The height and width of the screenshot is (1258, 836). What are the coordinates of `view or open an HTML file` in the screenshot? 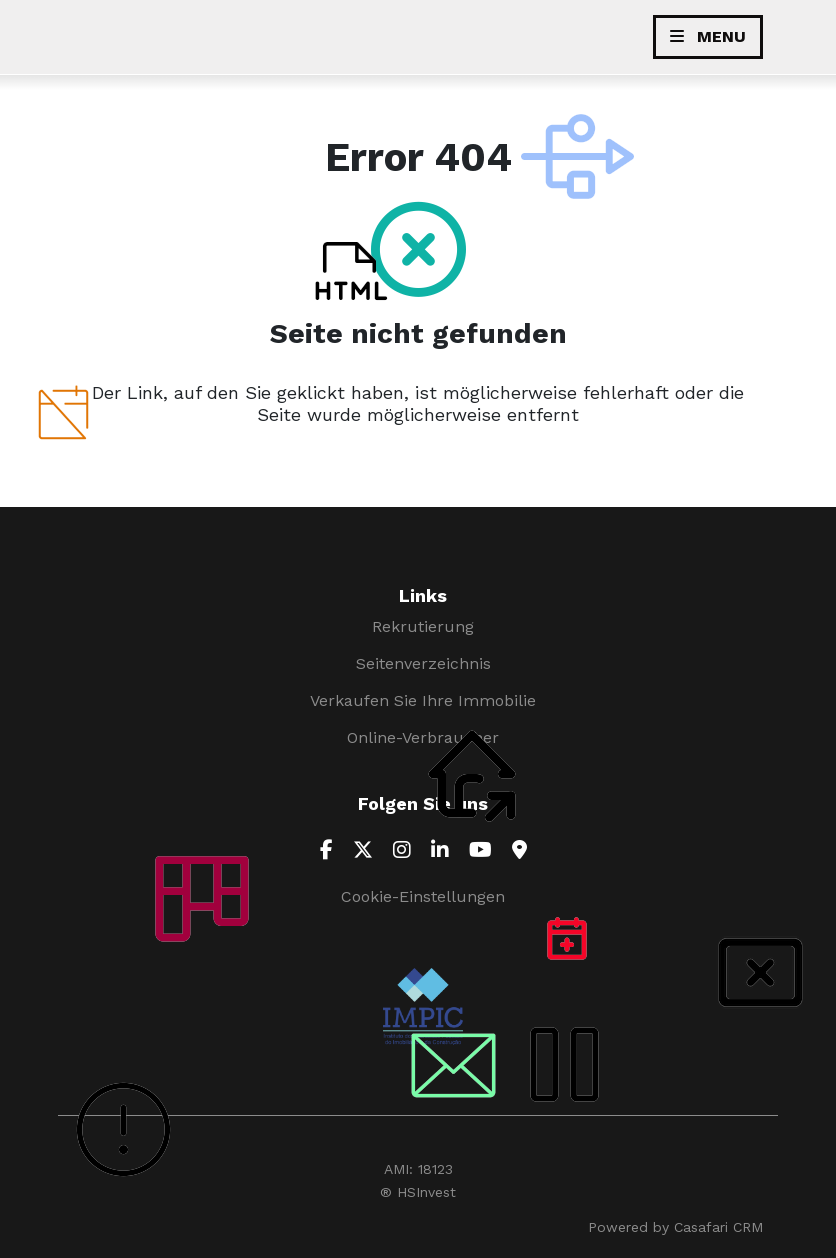 It's located at (349, 273).